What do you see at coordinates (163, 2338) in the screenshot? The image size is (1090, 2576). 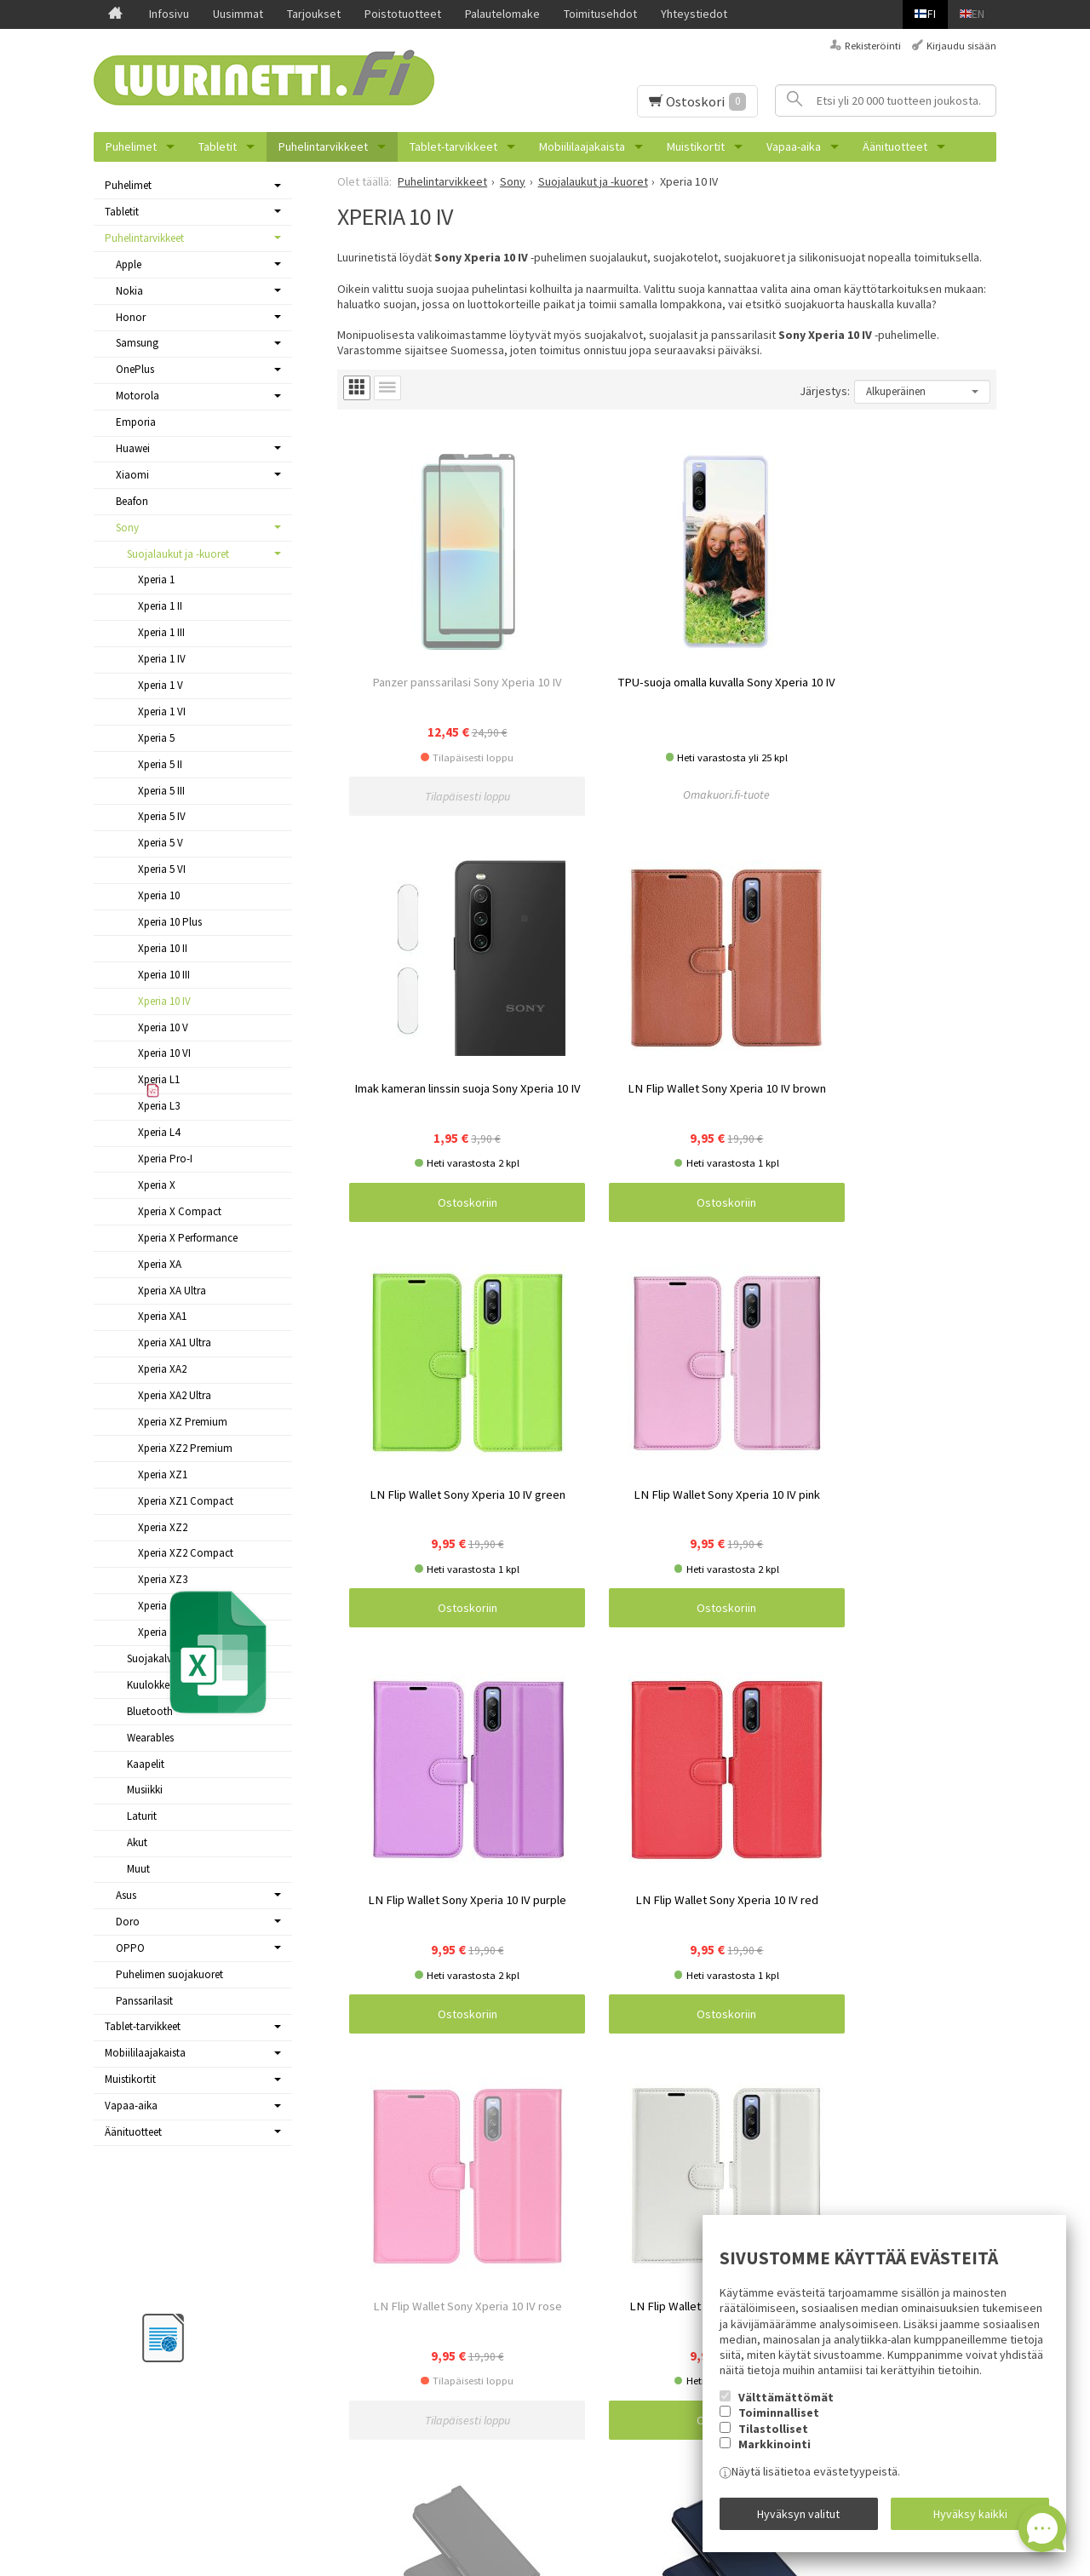 I see `a libreoffice web document file` at bounding box center [163, 2338].